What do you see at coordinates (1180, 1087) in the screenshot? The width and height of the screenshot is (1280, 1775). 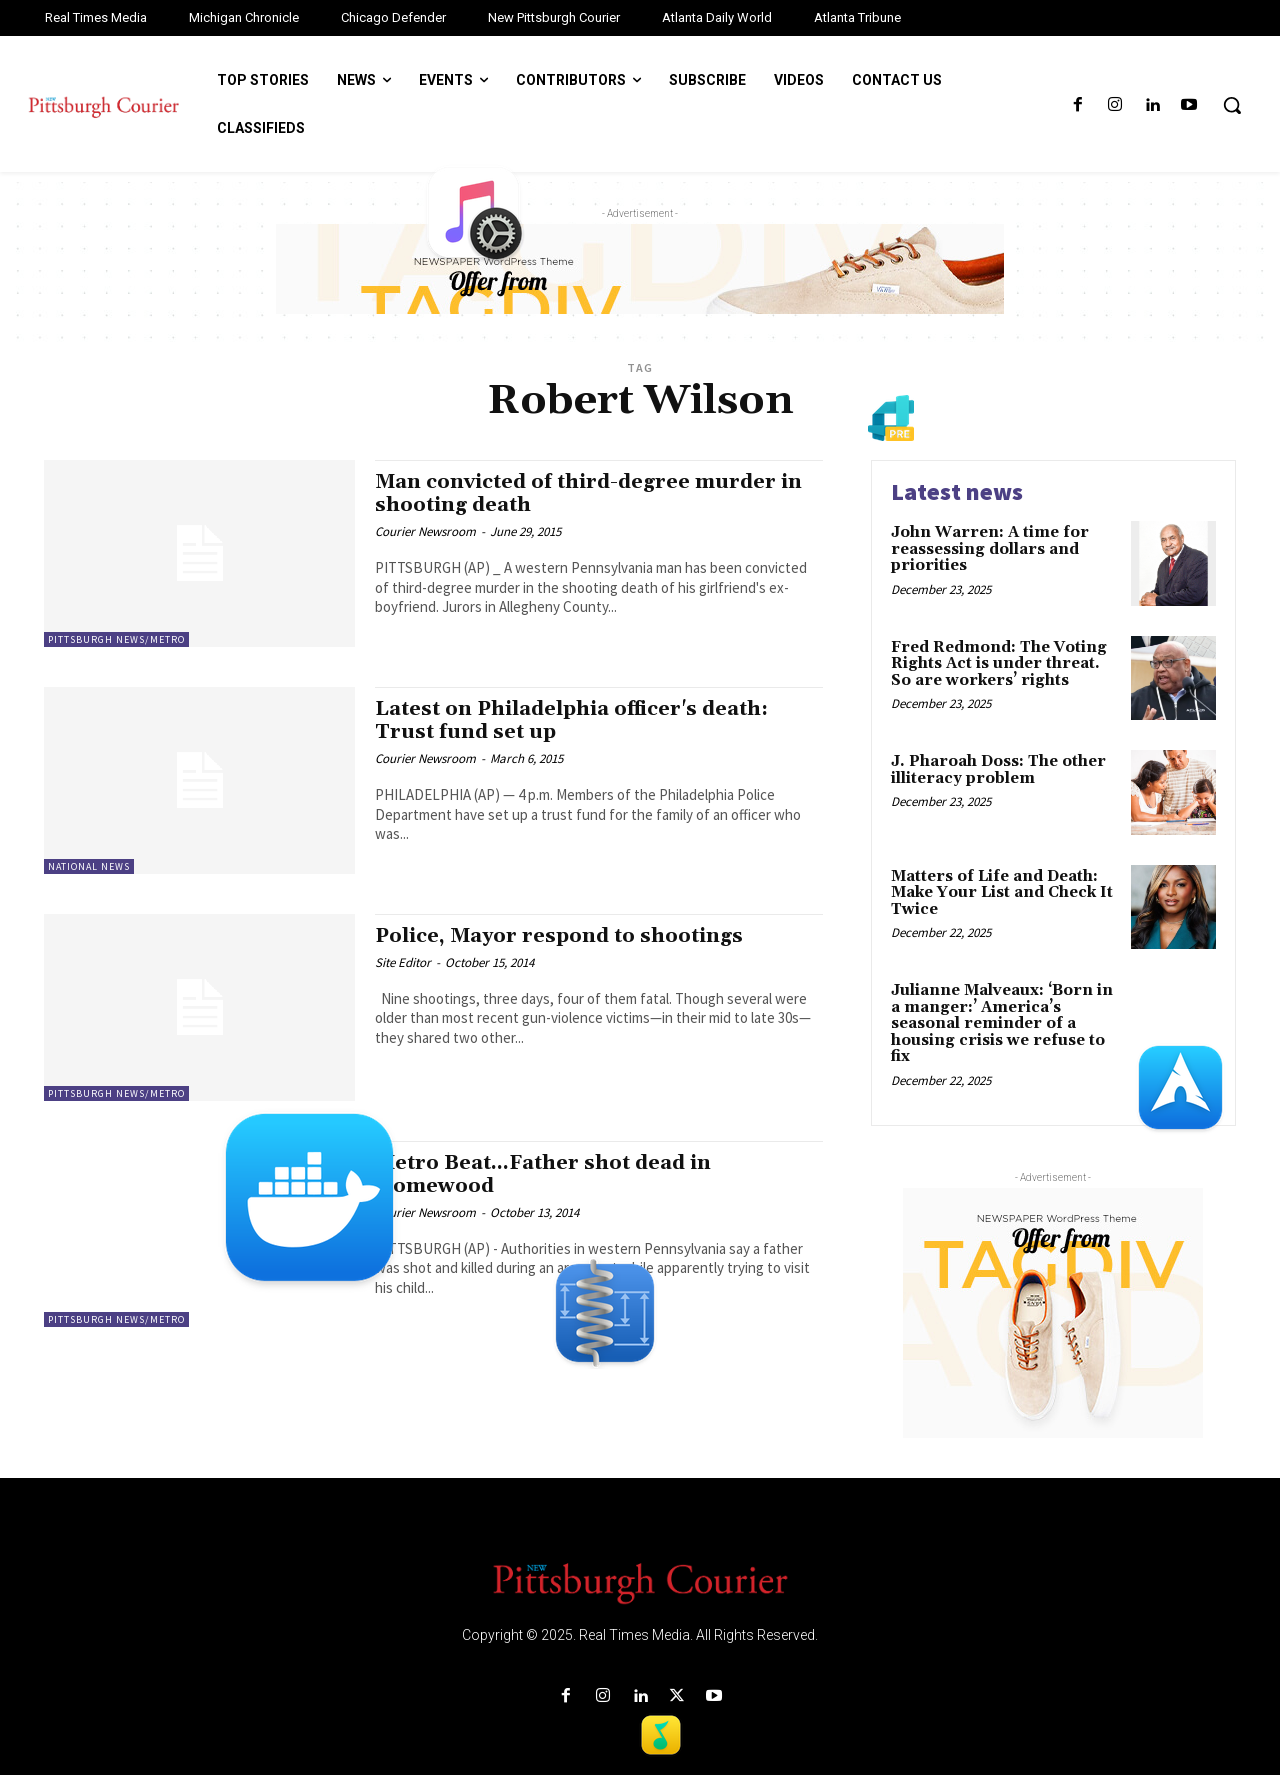 I see `launch arch linux application` at bounding box center [1180, 1087].